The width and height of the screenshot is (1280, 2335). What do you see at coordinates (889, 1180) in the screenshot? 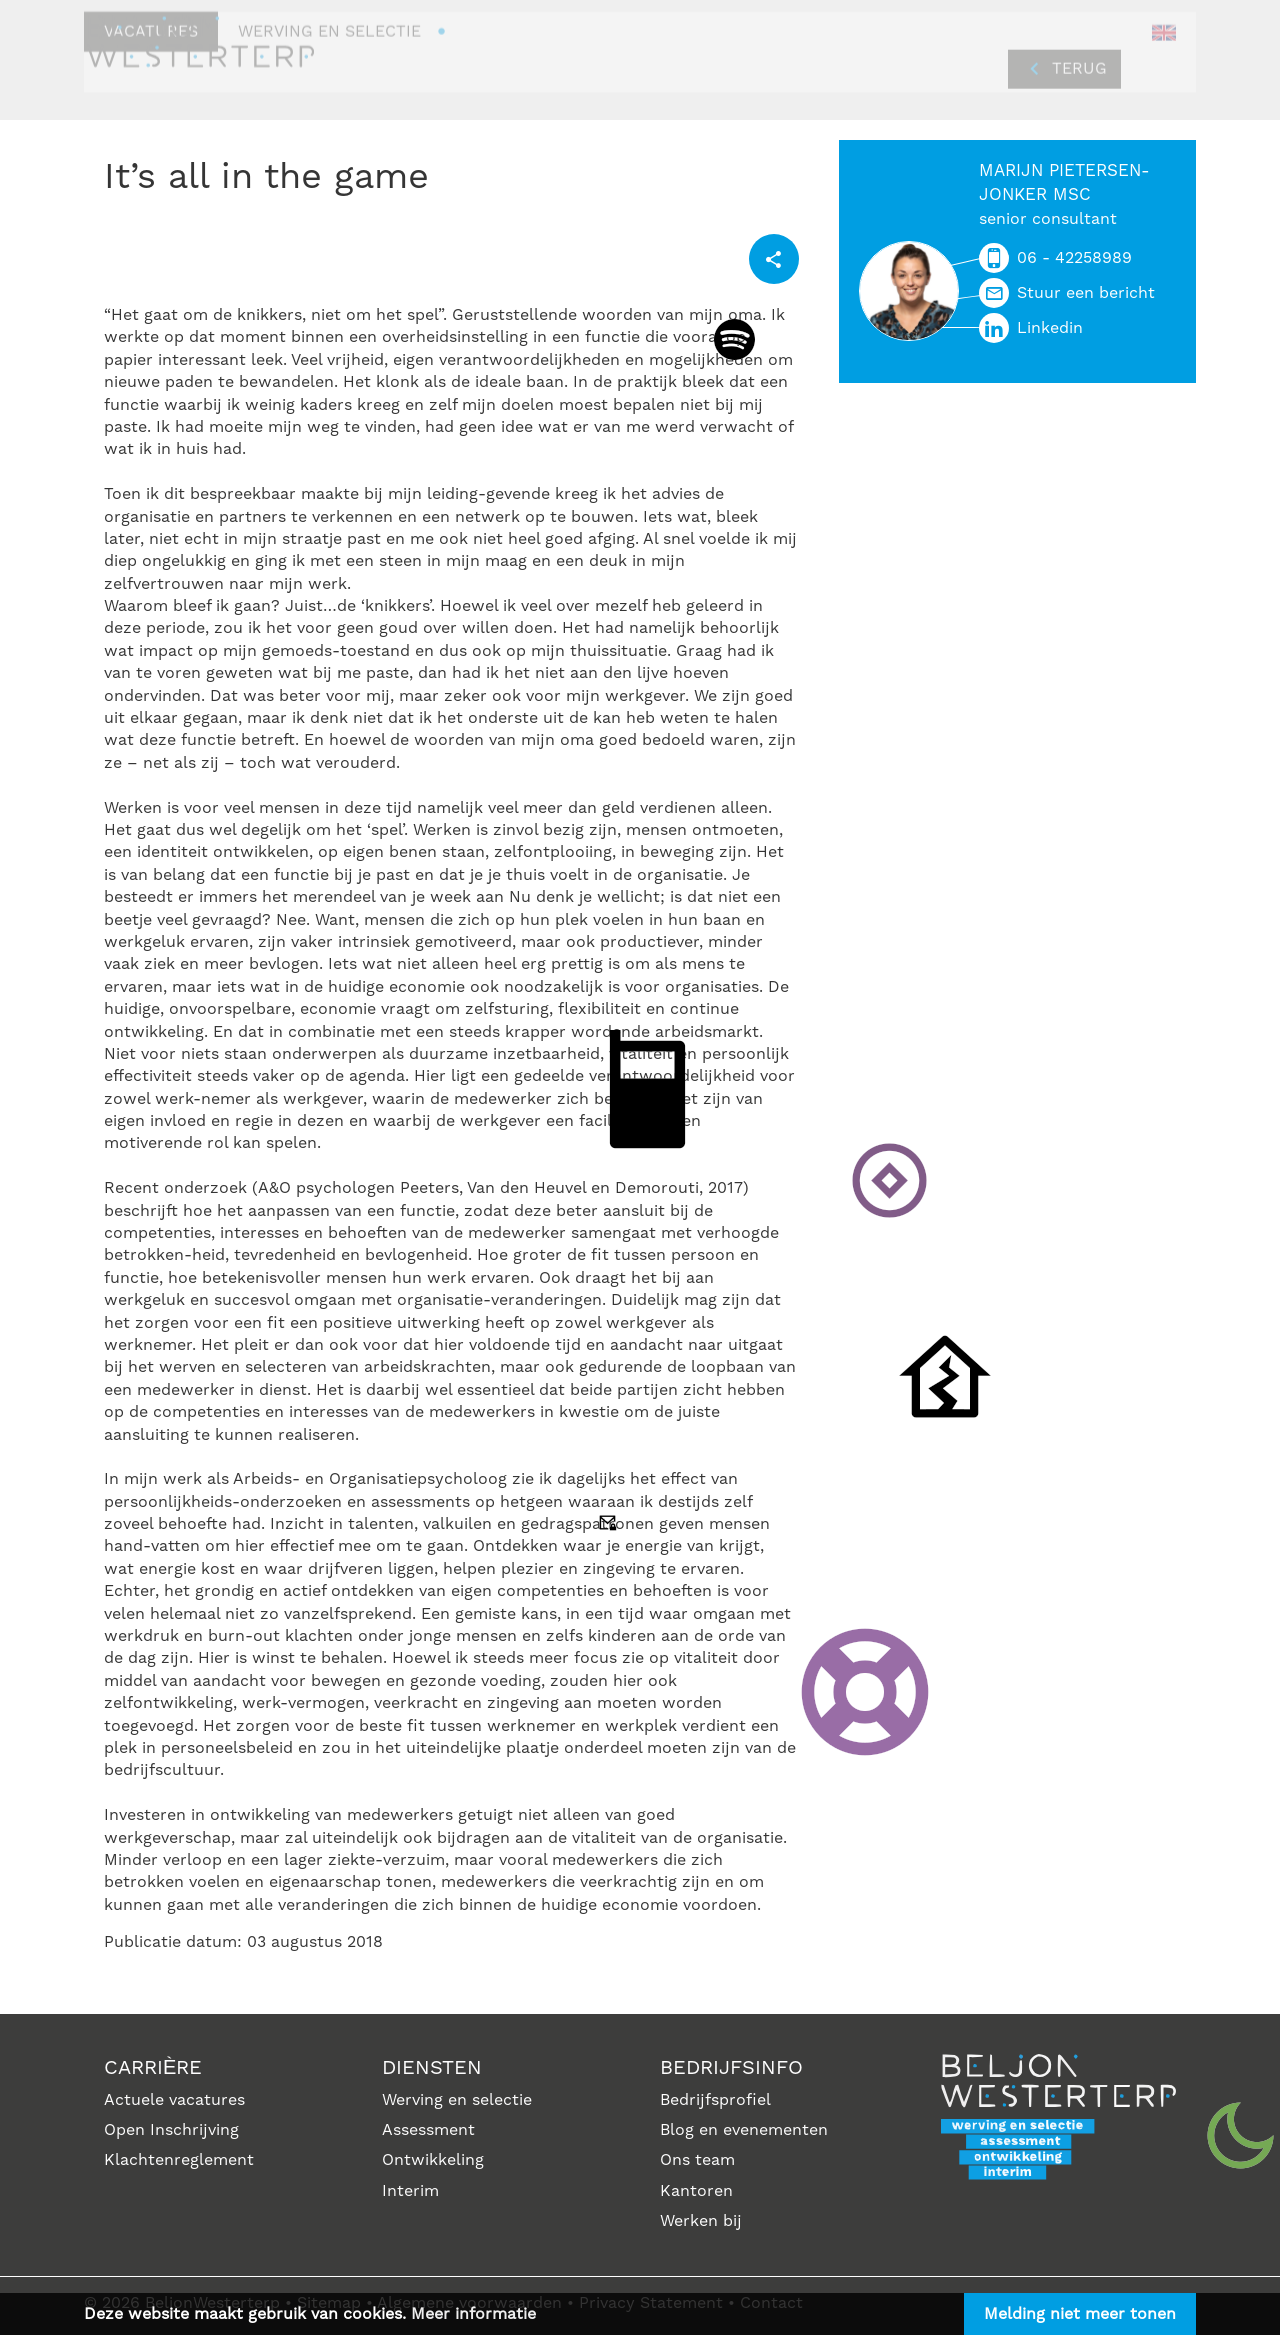
I see `view in-app currency or coin balance` at bounding box center [889, 1180].